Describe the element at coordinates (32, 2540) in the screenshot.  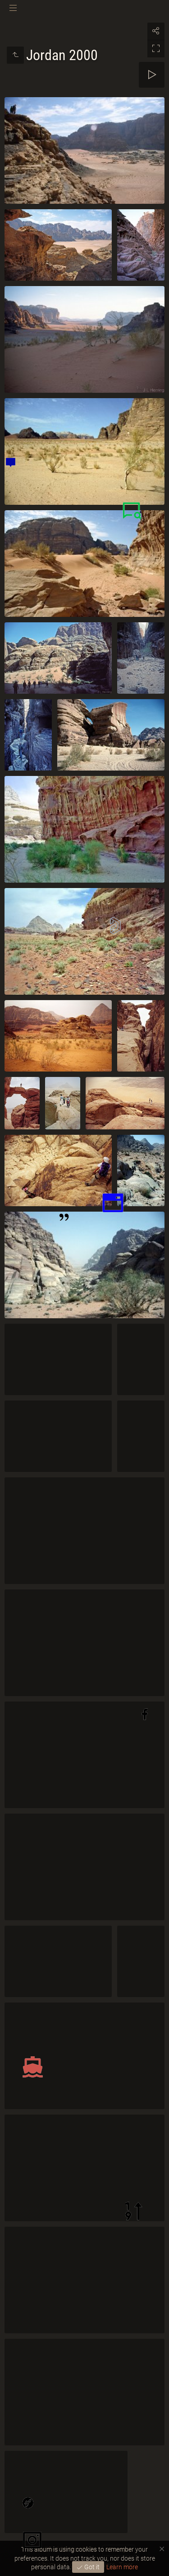
I see `open camera to take a photo` at that location.